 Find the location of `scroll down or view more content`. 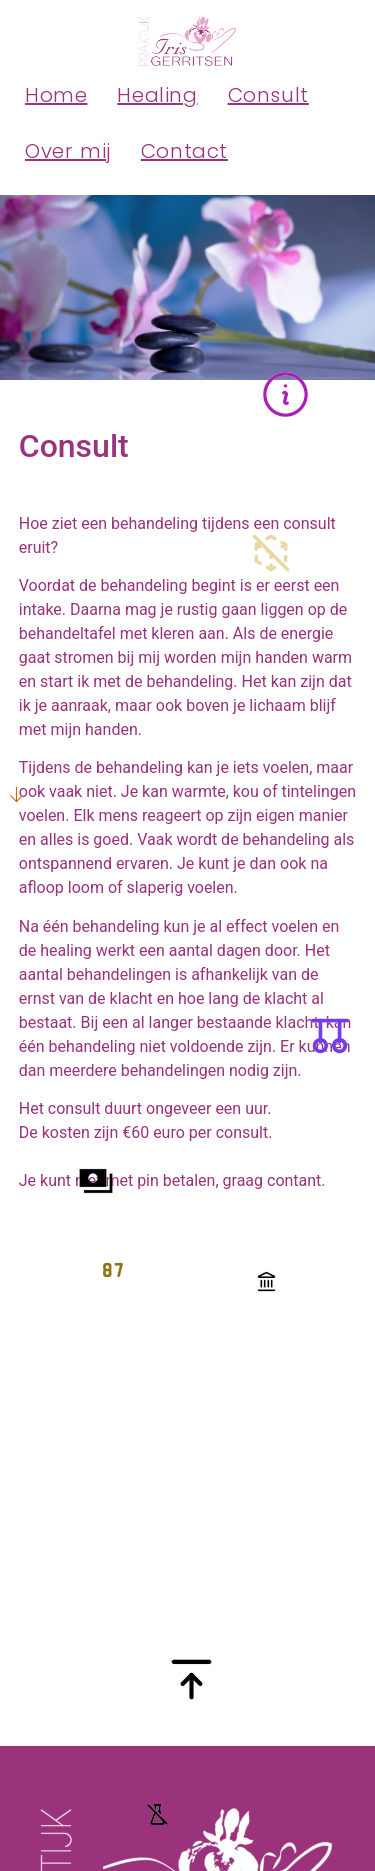

scroll down or view more content is located at coordinates (16, 794).